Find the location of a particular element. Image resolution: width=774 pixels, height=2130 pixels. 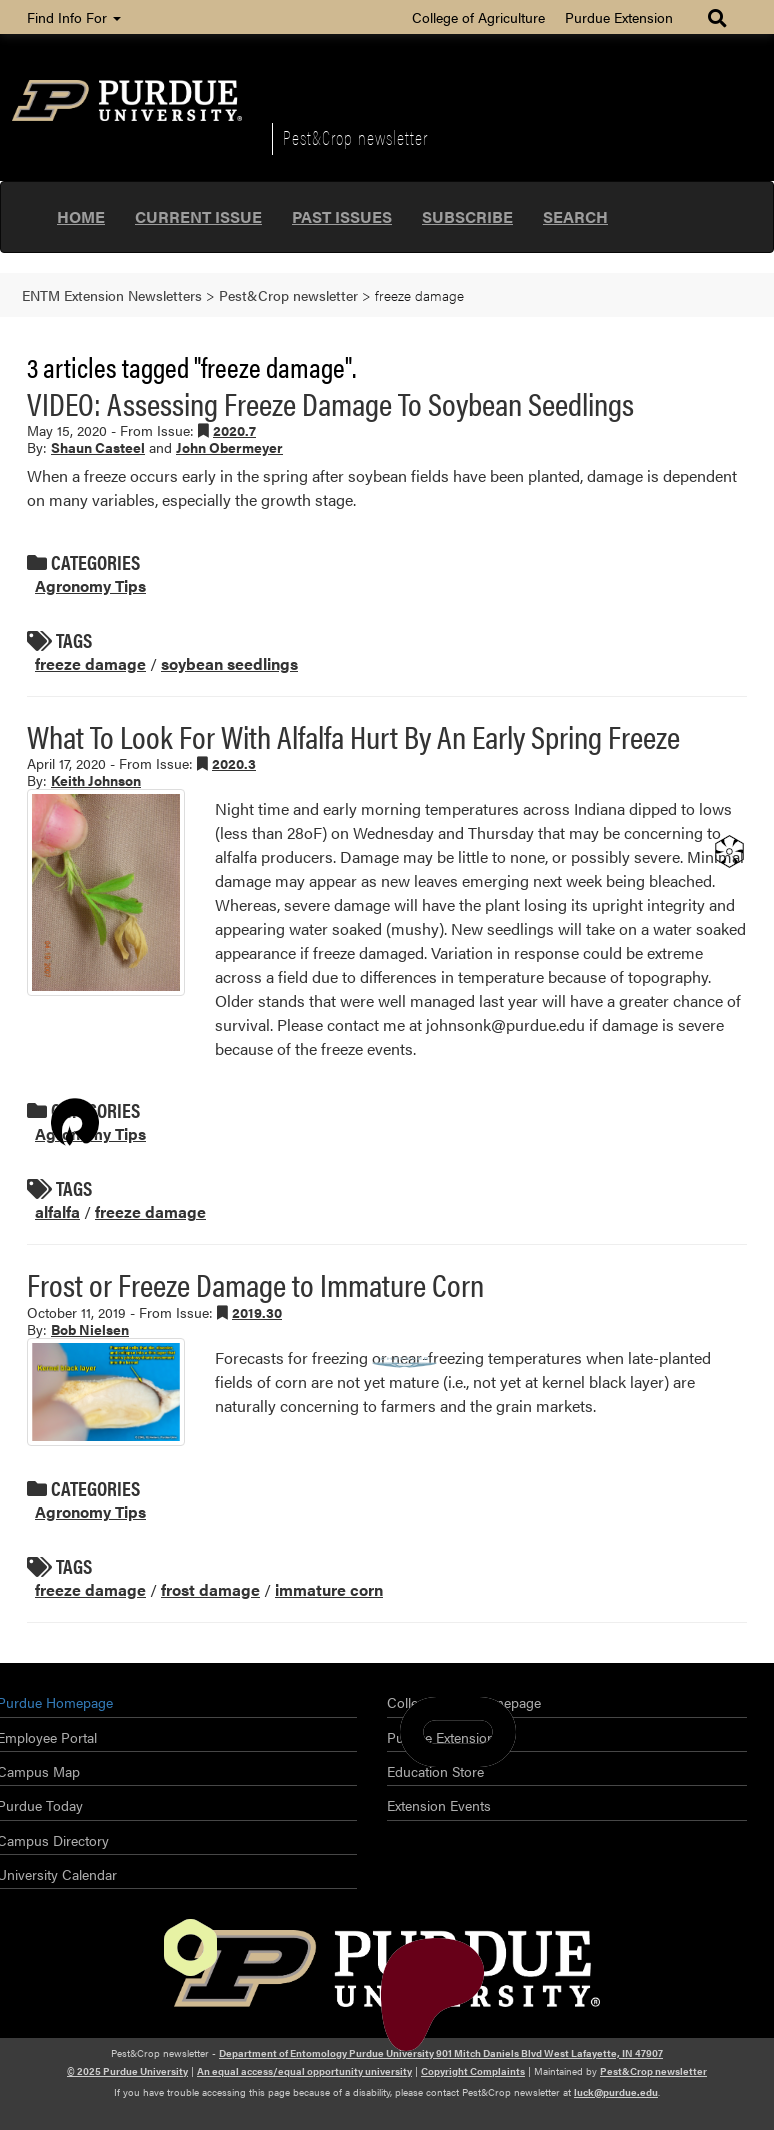

chrysler brand logo is located at coordinates (404, 1362).